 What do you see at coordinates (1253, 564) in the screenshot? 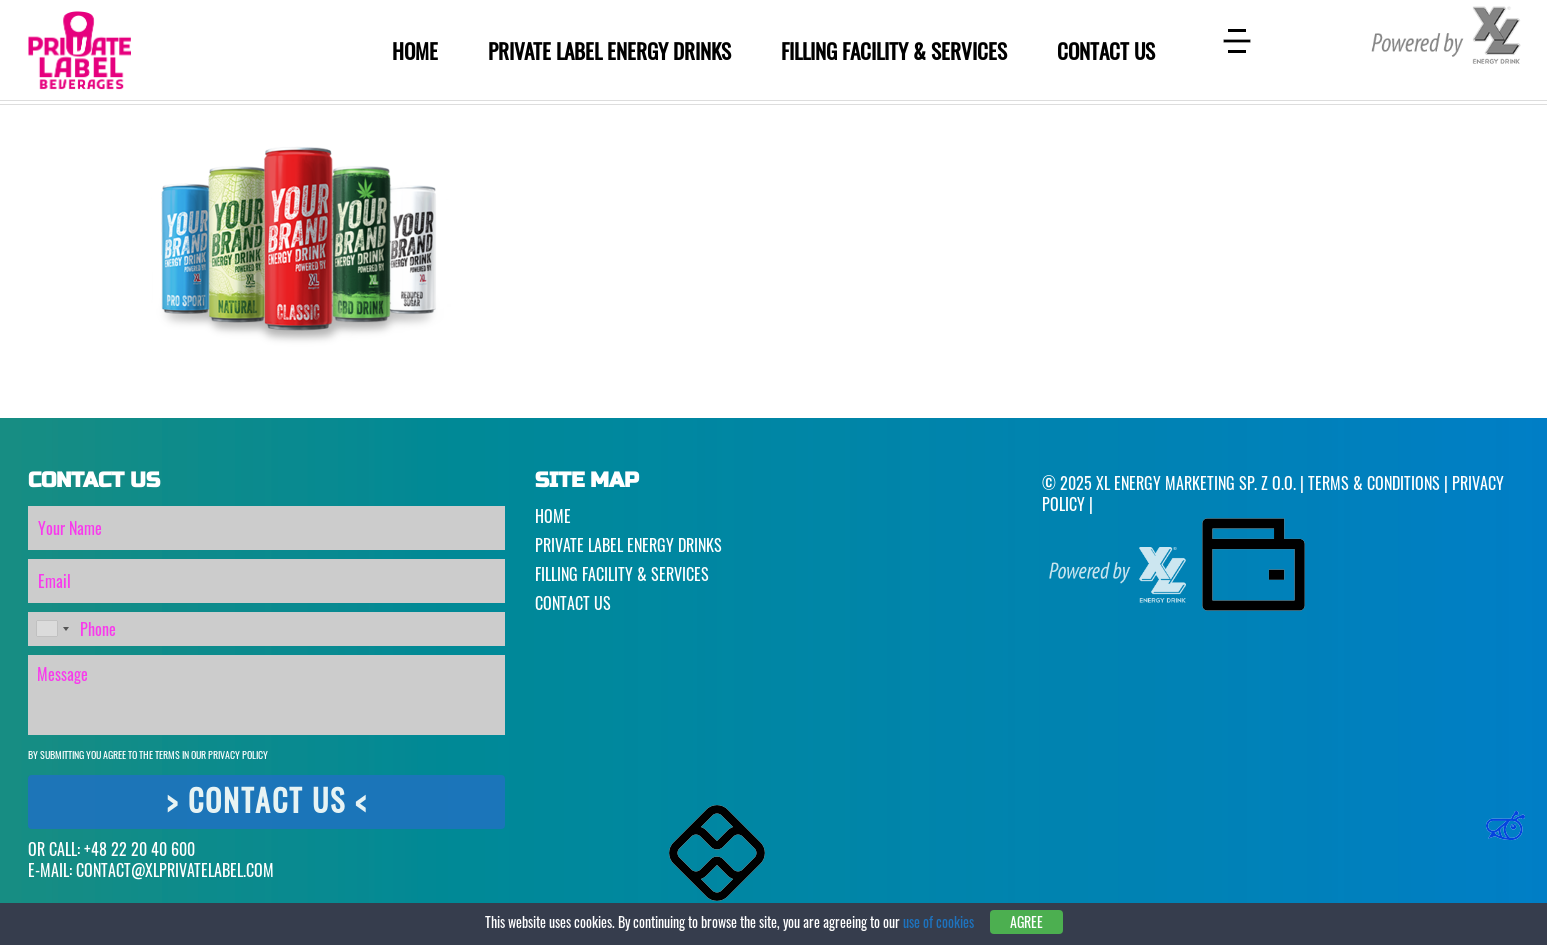
I see `access your wallet or payment methods` at bounding box center [1253, 564].